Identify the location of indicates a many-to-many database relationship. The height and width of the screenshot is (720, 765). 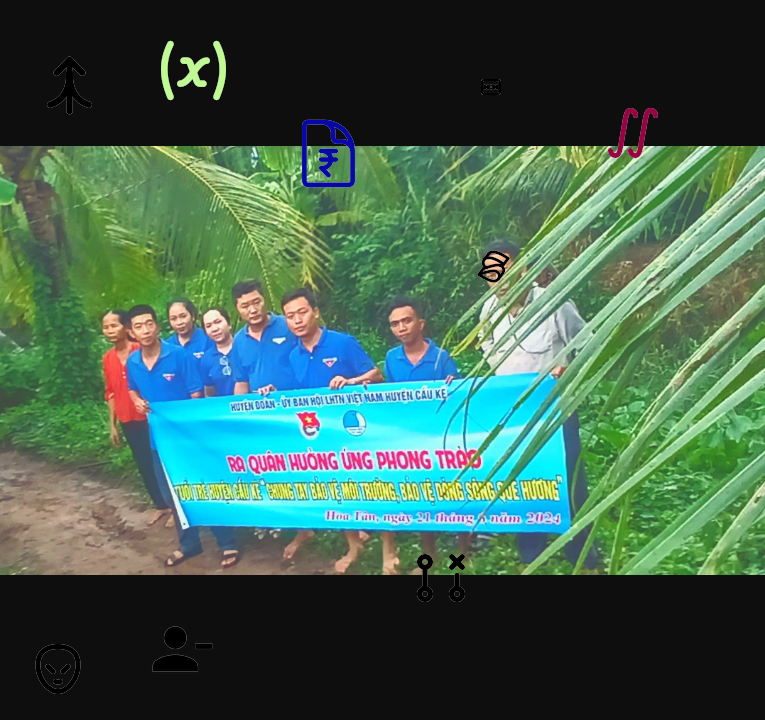
(491, 87).